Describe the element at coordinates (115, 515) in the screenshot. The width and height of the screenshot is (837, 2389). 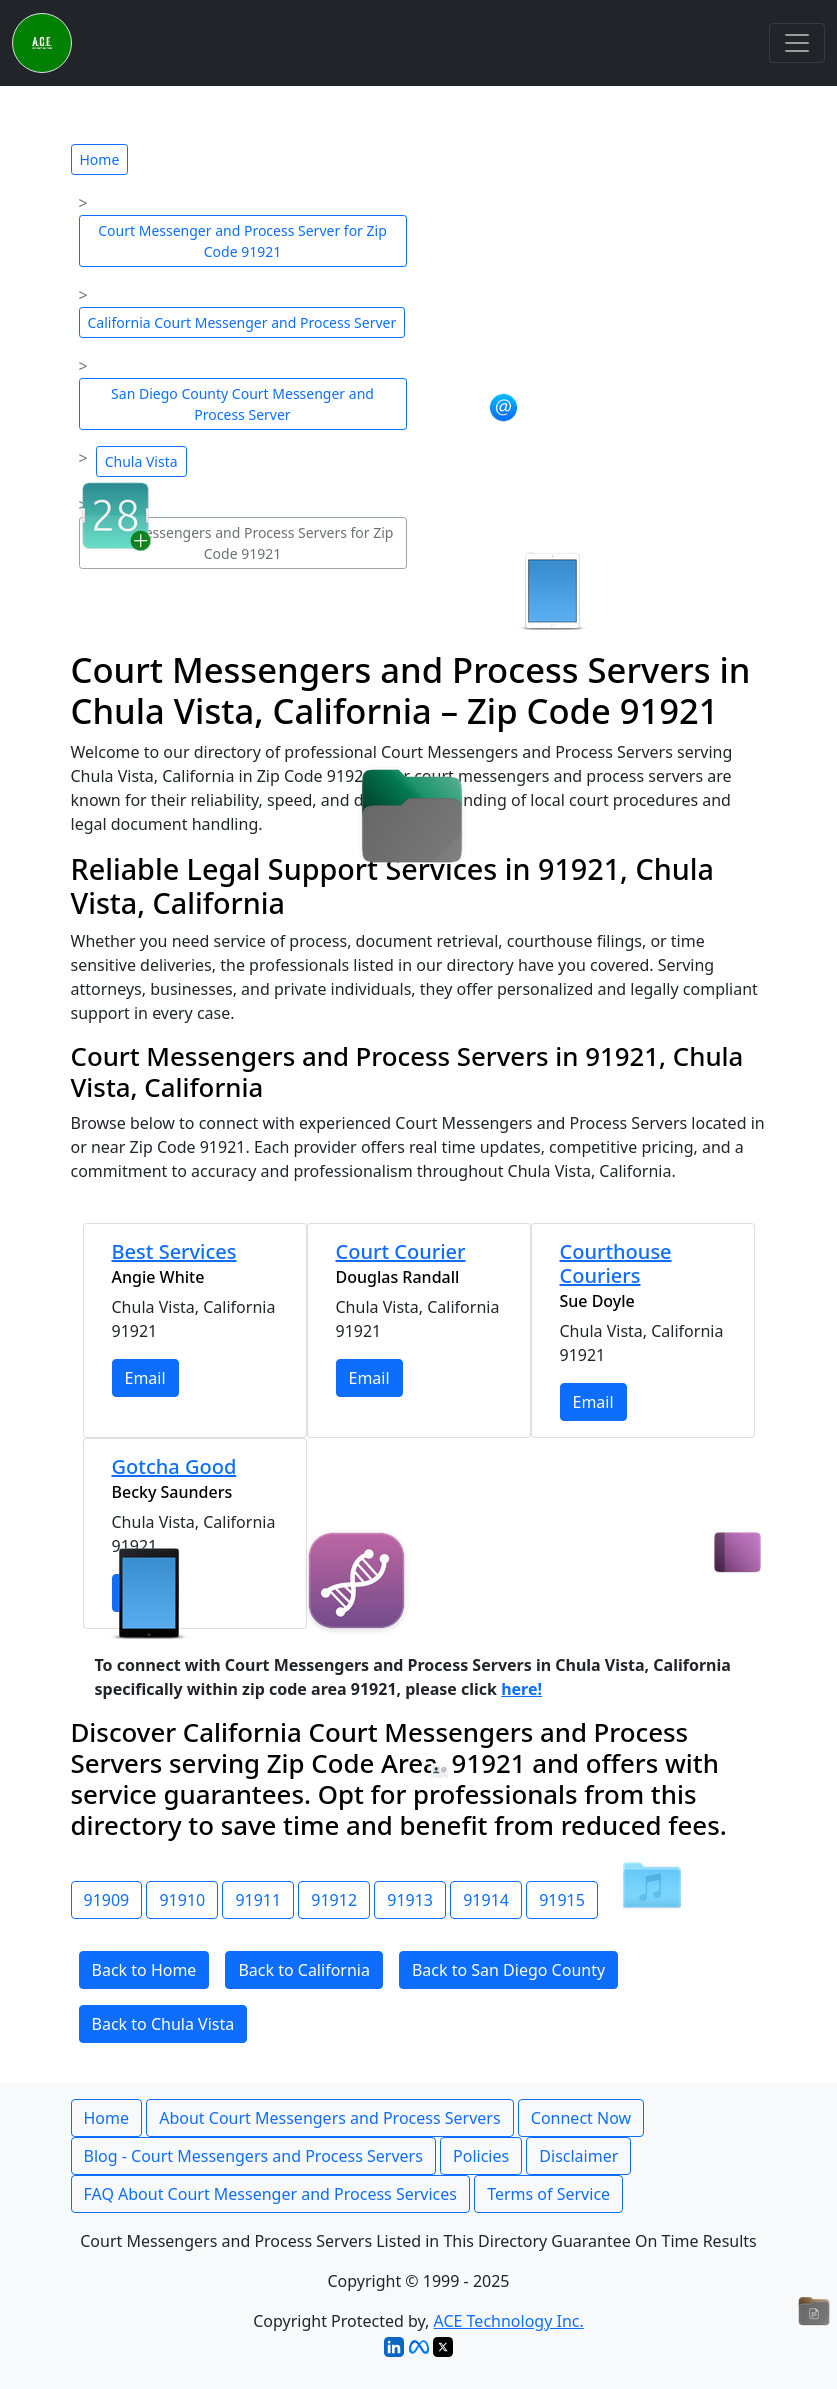
I see `create a new calendar appointment` at that location.